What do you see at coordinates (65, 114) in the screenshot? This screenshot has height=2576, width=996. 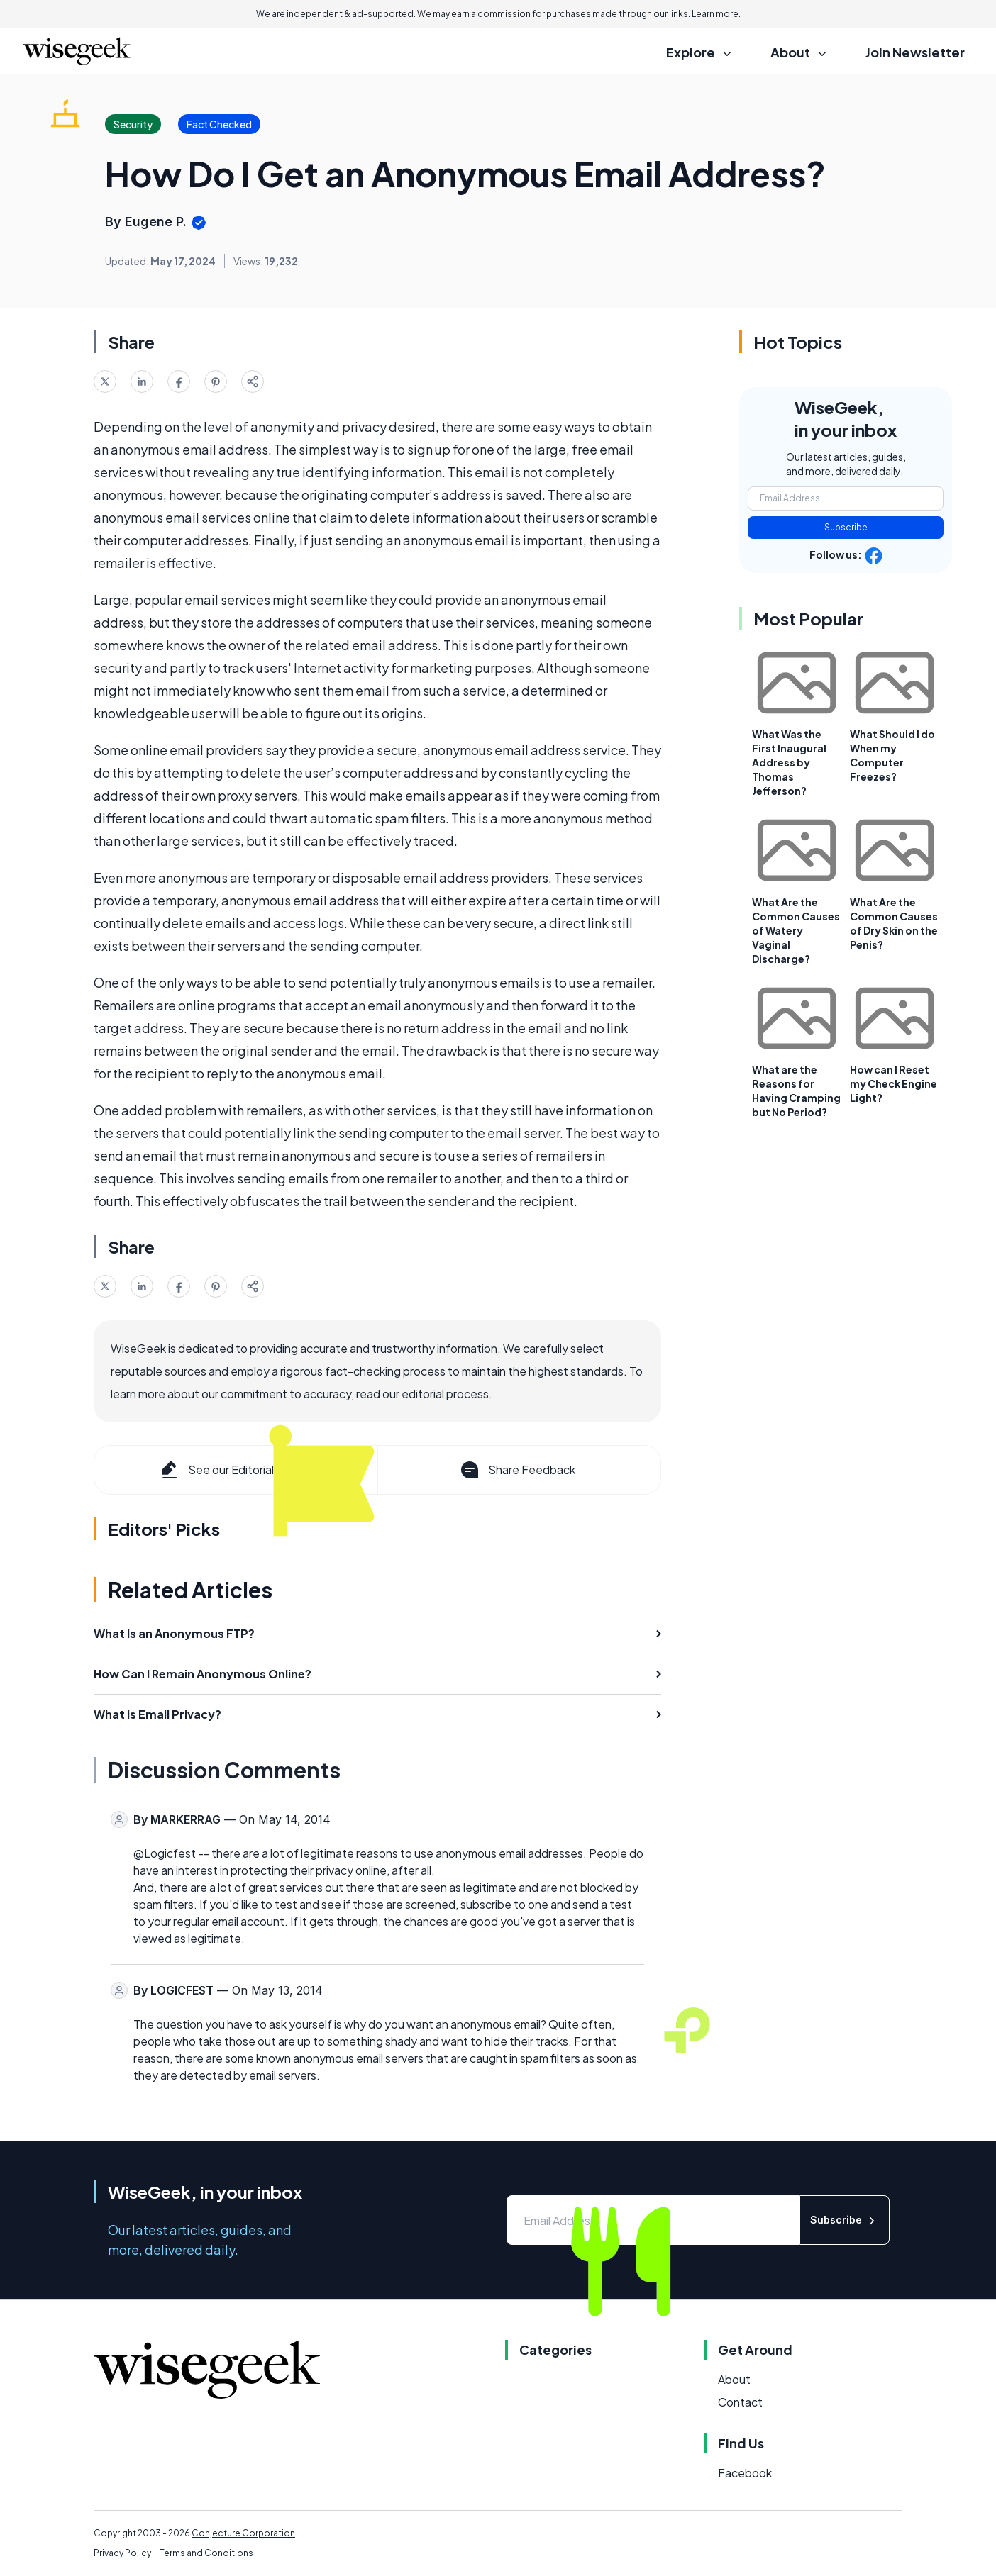 I see `view birthday or celebration notifications` at bounding box center [65, 114].